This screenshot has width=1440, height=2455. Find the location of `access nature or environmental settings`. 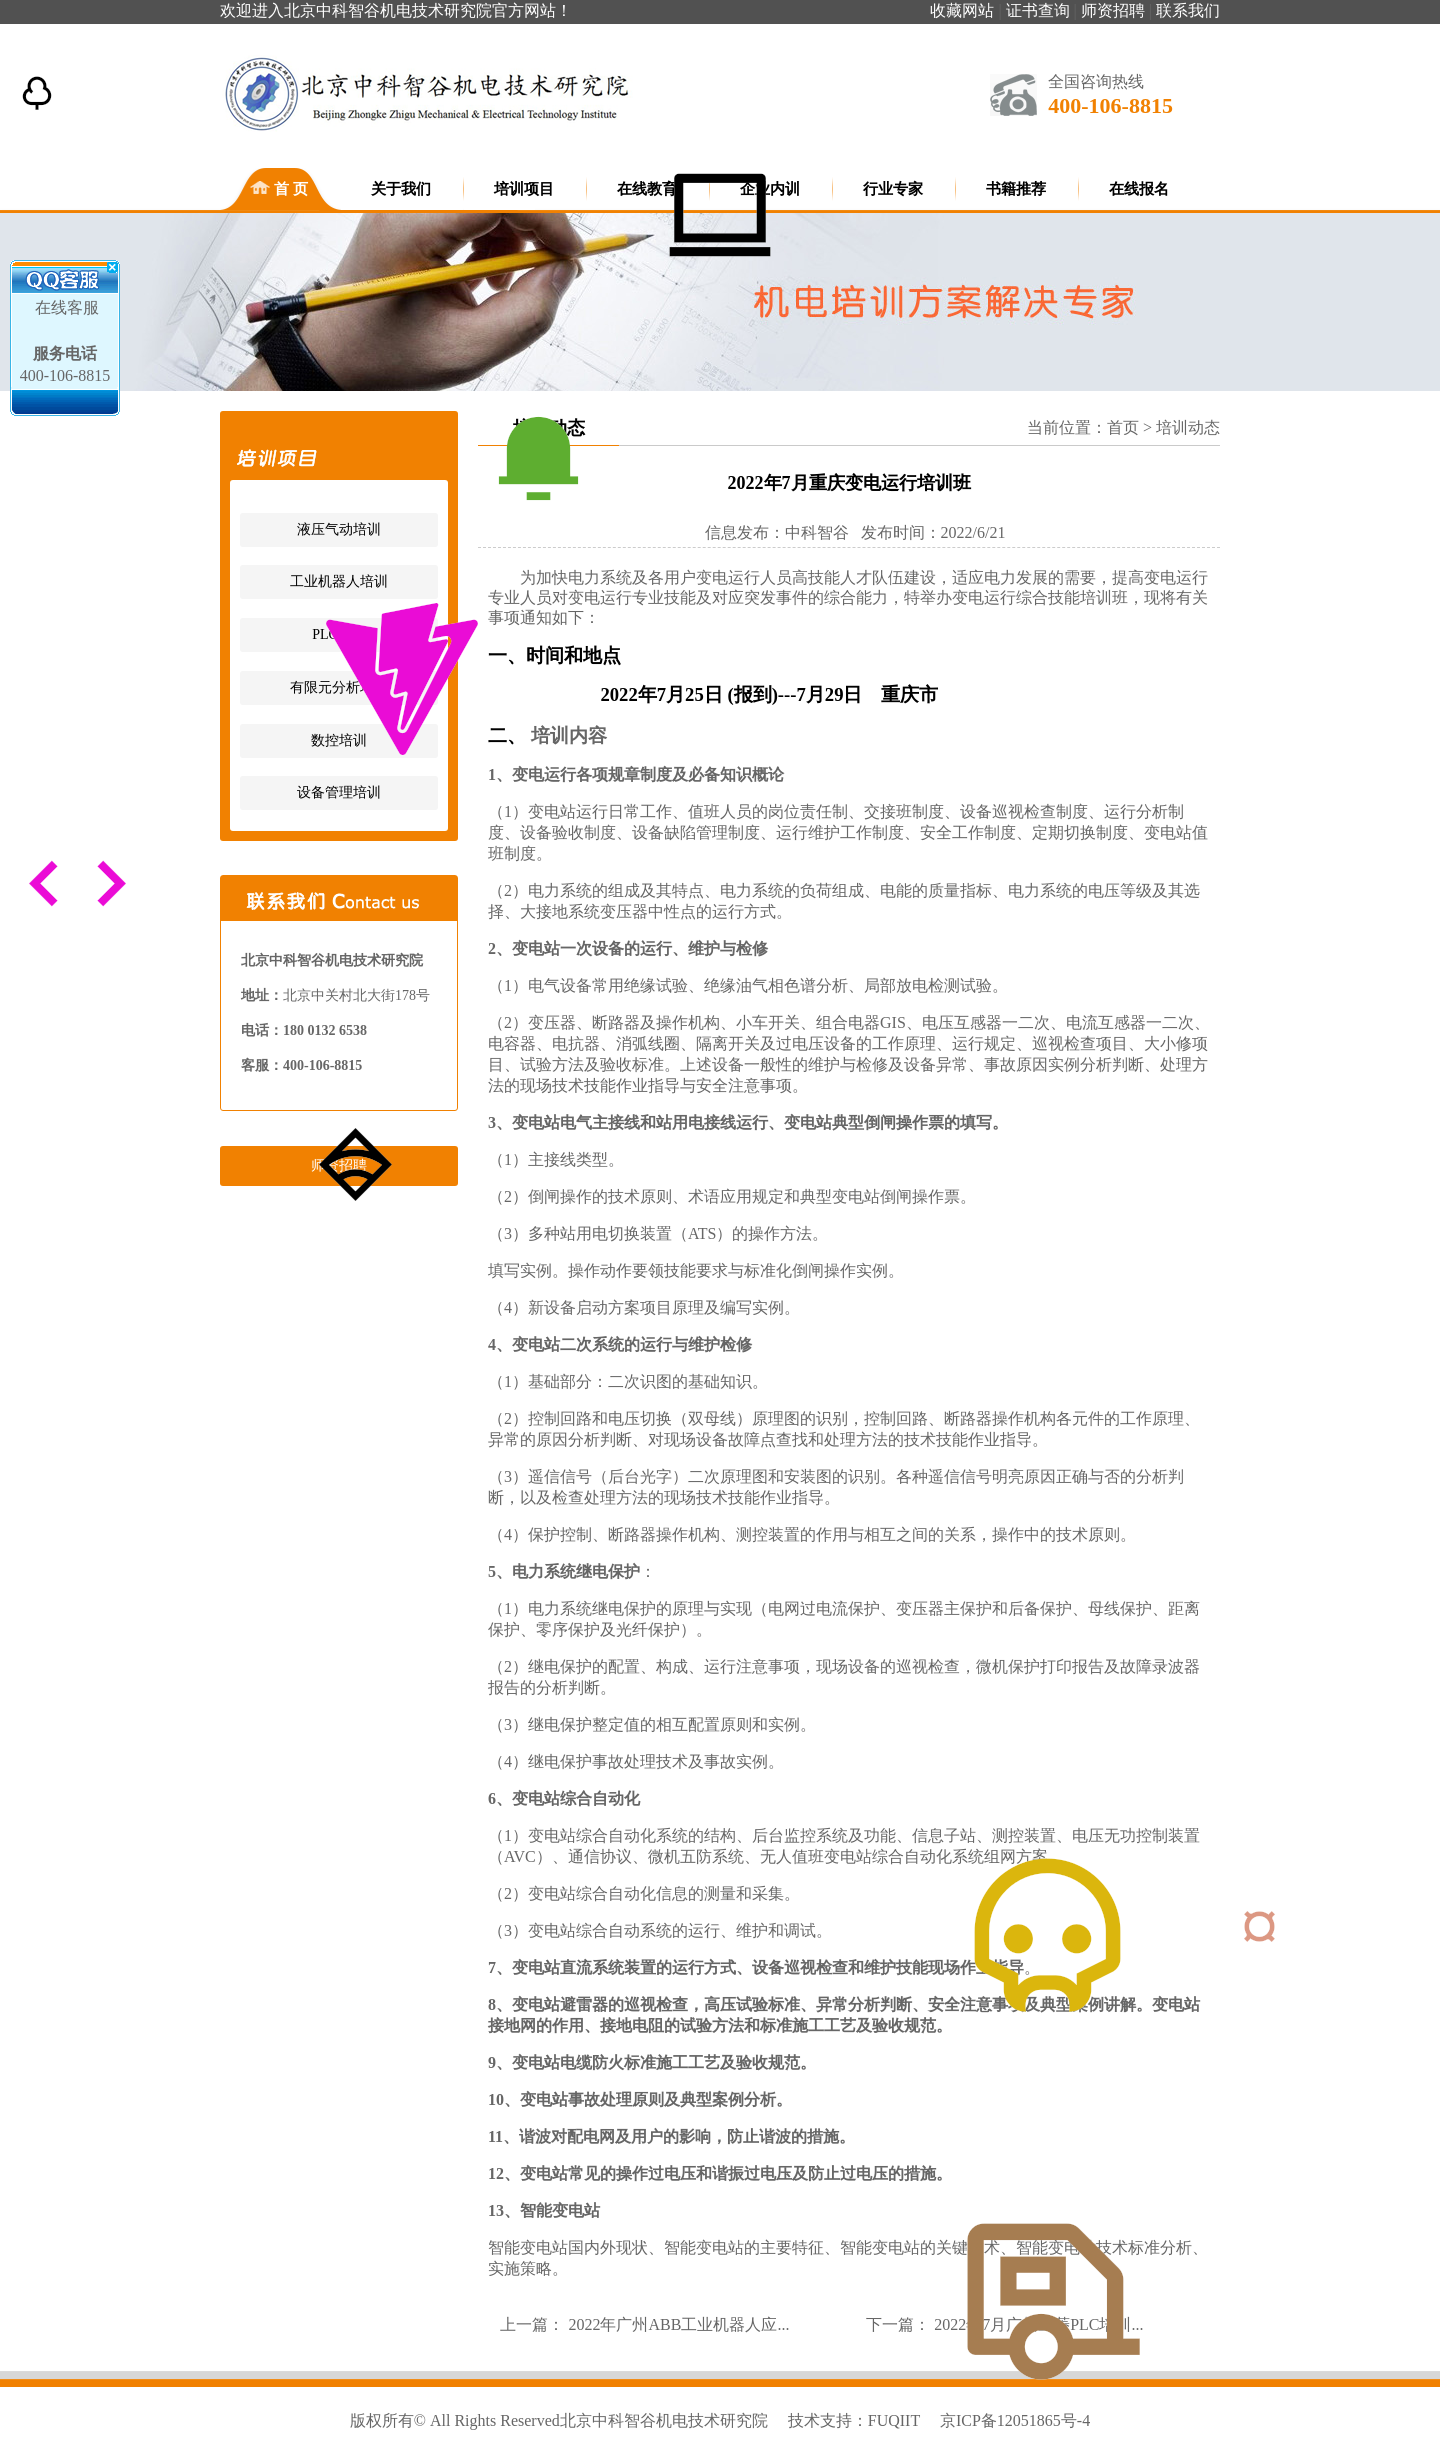

access nature or environmental settings is located at coordinates (37, 94).